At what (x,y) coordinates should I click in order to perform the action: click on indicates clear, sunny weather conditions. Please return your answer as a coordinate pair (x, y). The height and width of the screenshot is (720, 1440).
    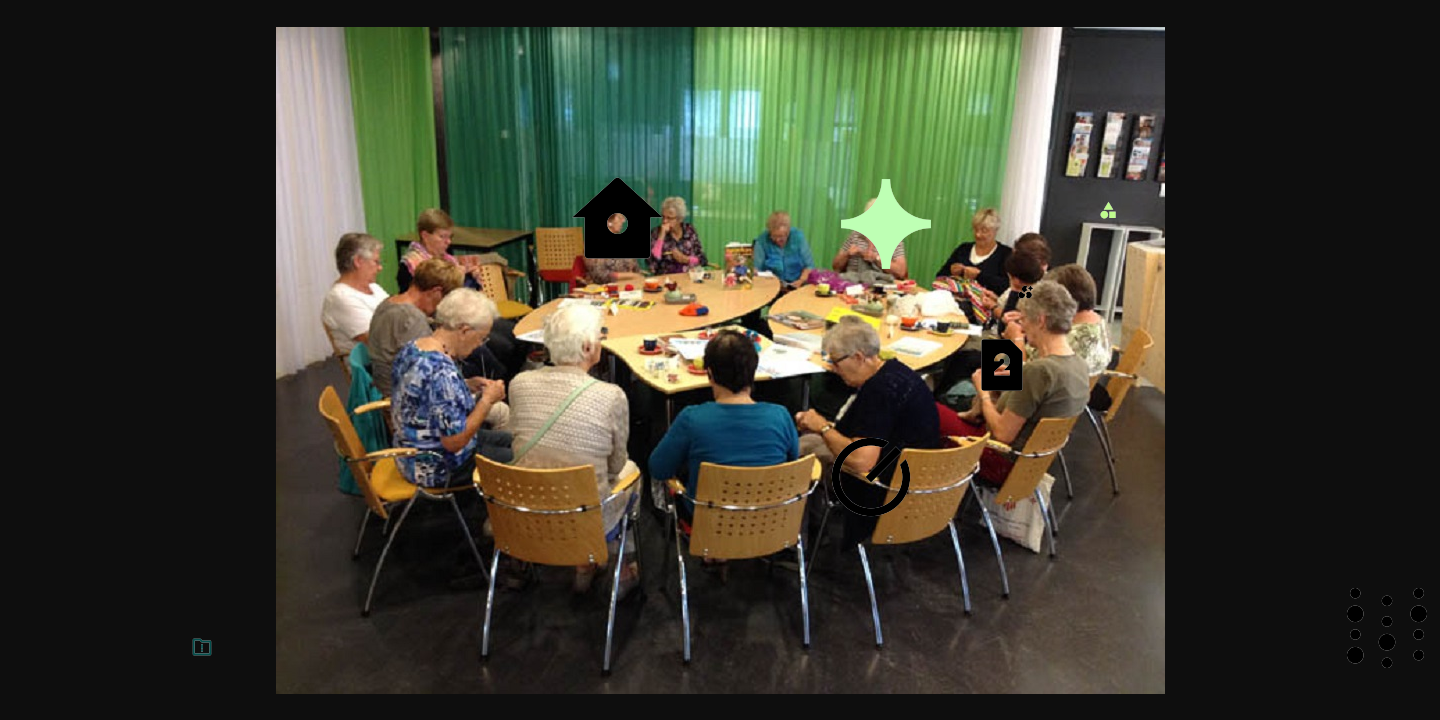
    Looking at the image, I should click on (886, 224).